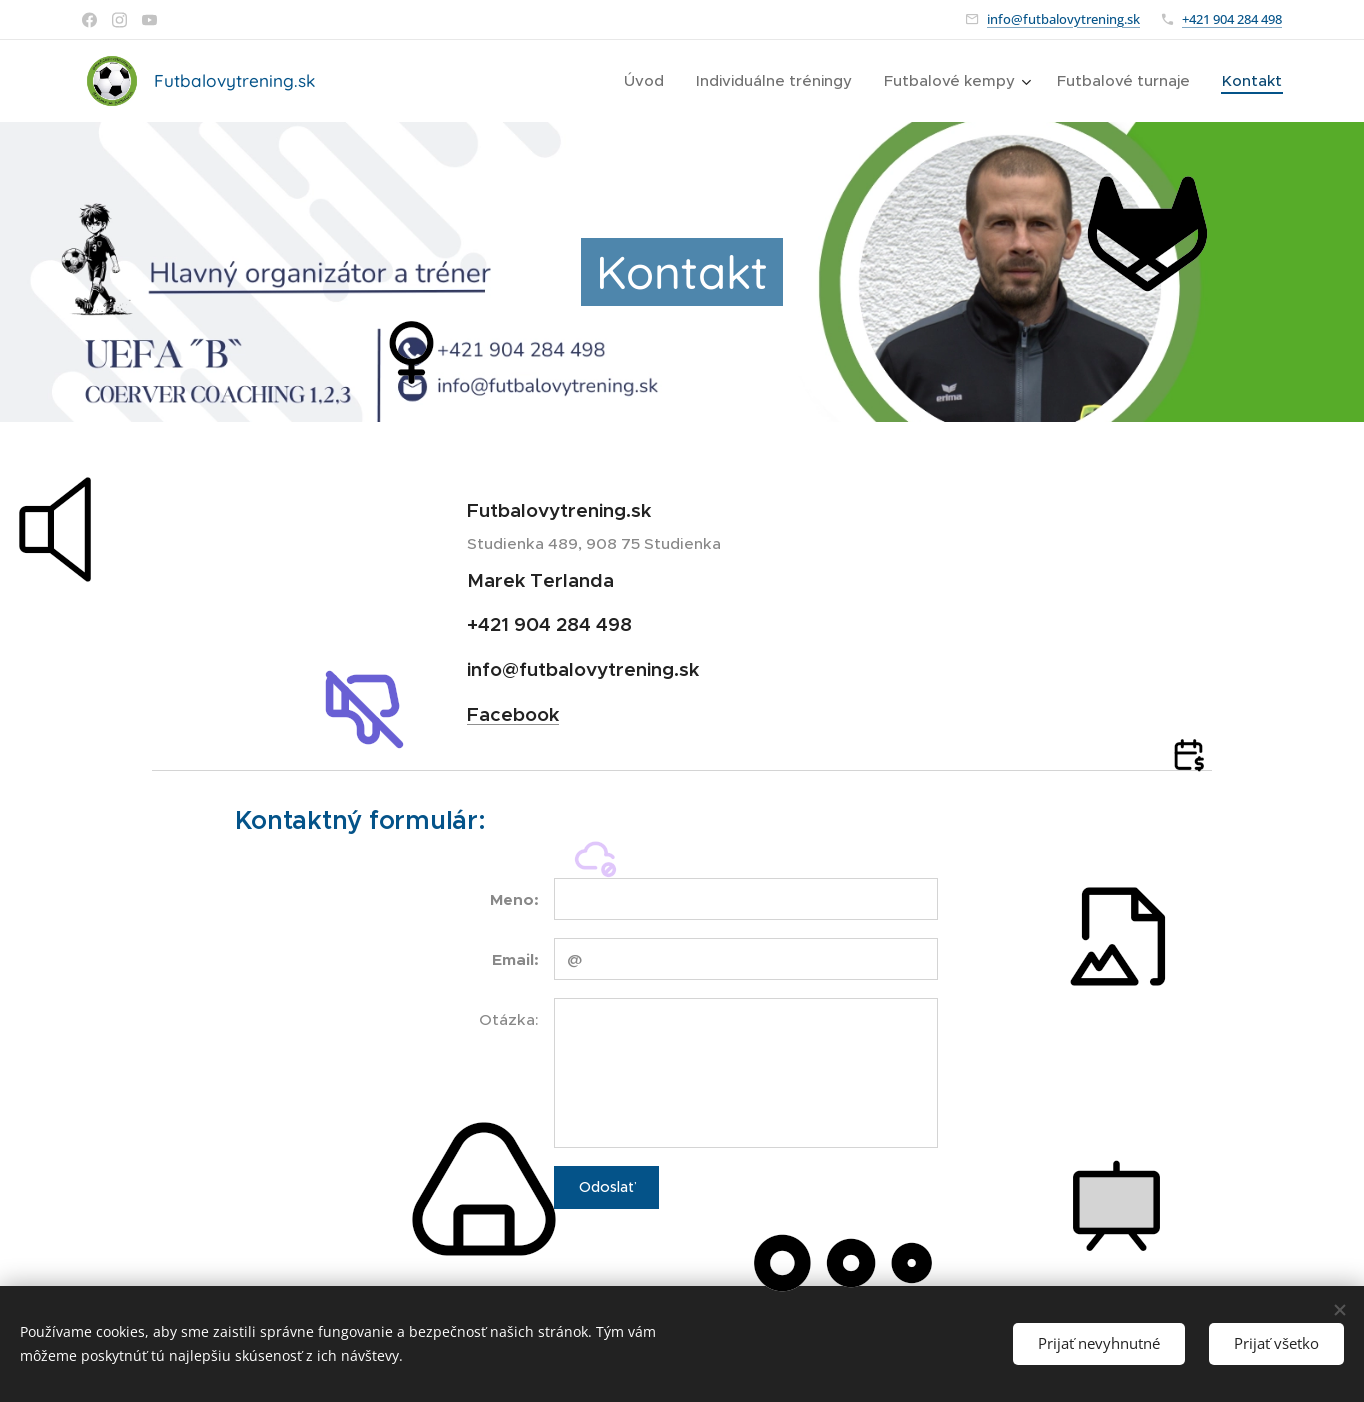 The height and width of the screenshot is (1402, 1364). Describe the element at coordinates (75, 529) in the screenshot. I see `mute audio or sound disabled` at that location.